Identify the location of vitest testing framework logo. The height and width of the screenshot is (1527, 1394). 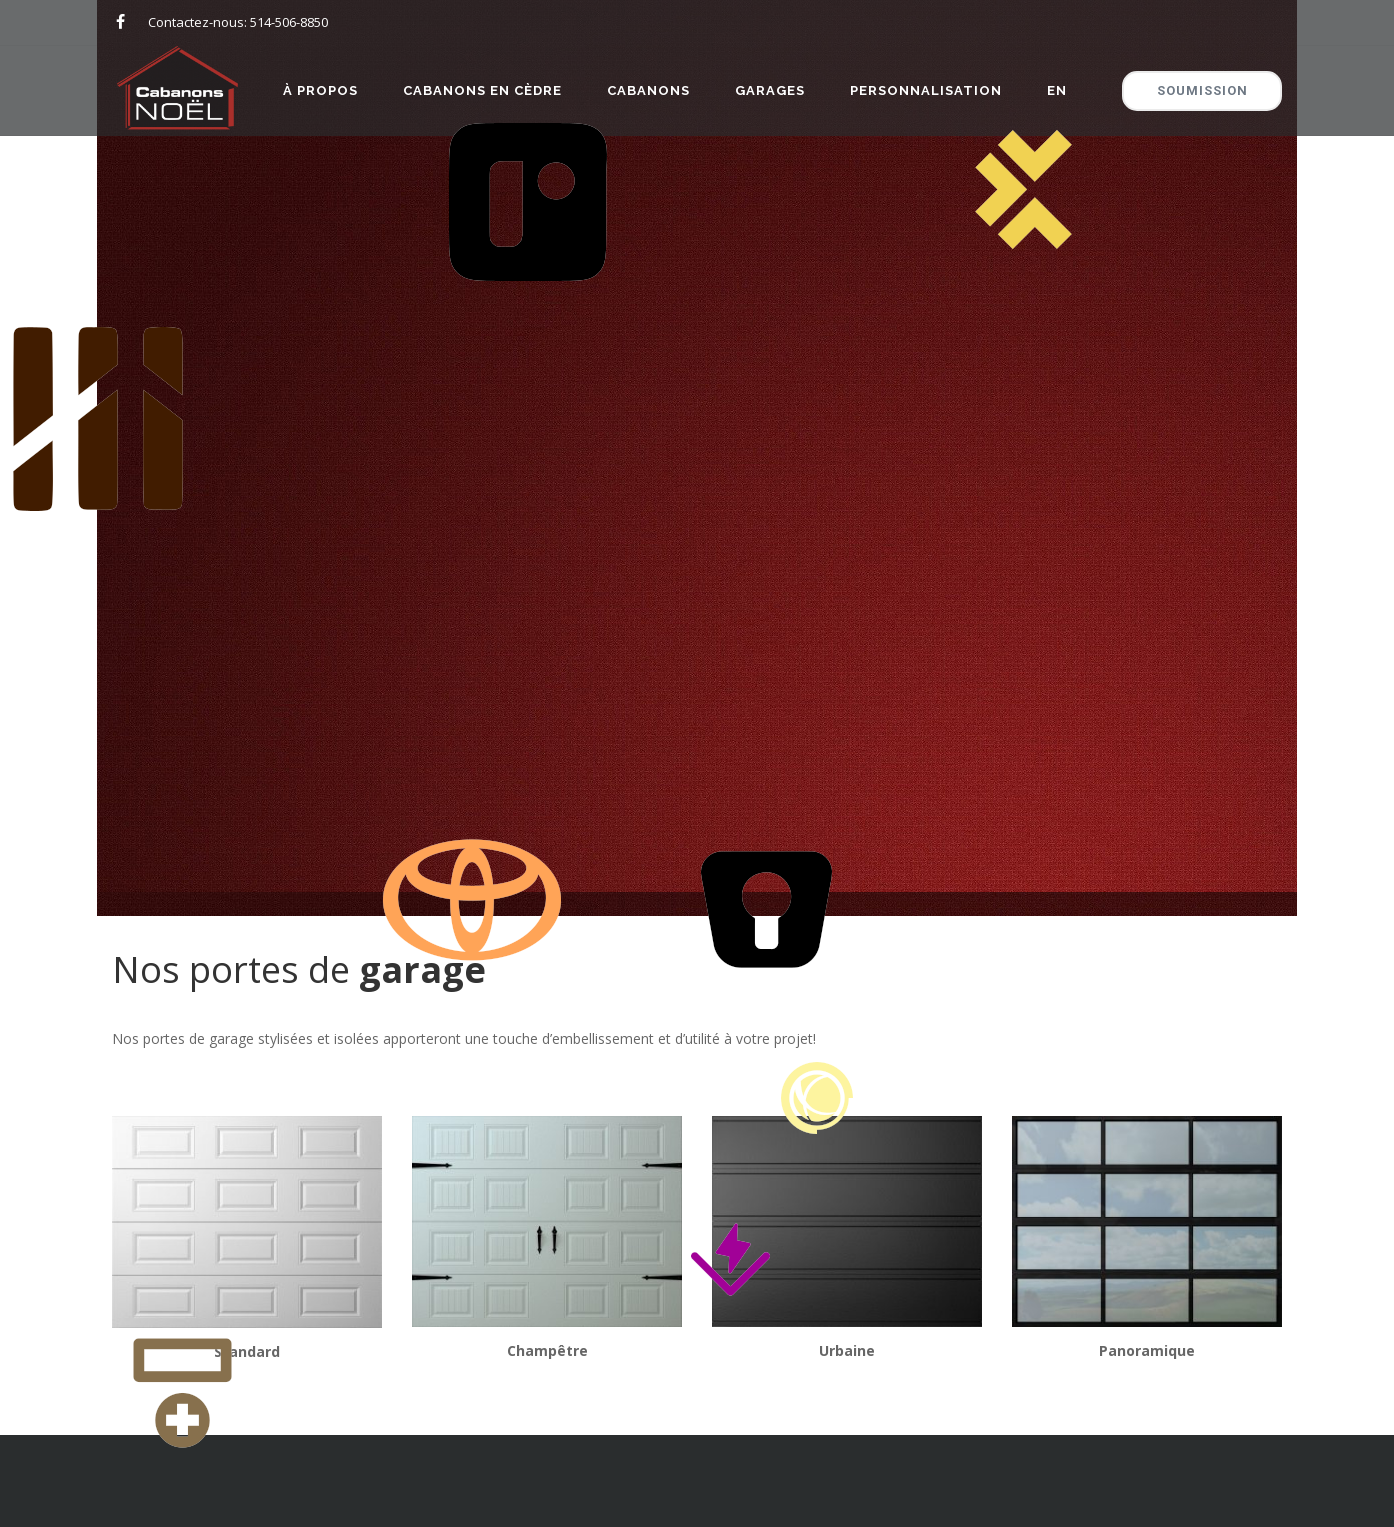
(730, 1259).